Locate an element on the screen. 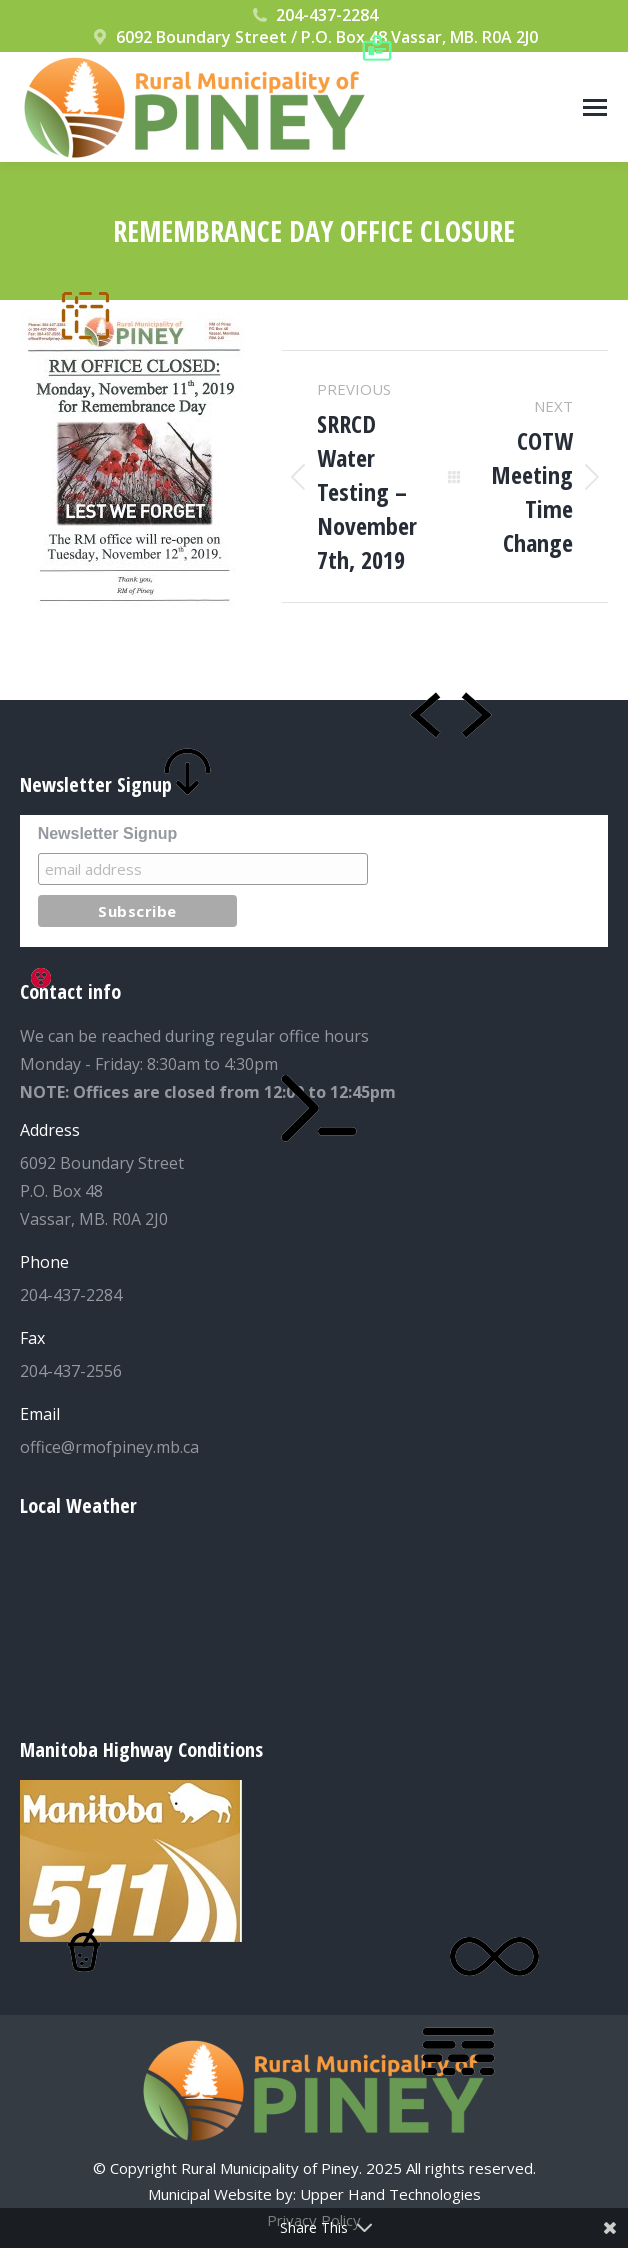  create a new project from a template is located at coordinates (85, 315).